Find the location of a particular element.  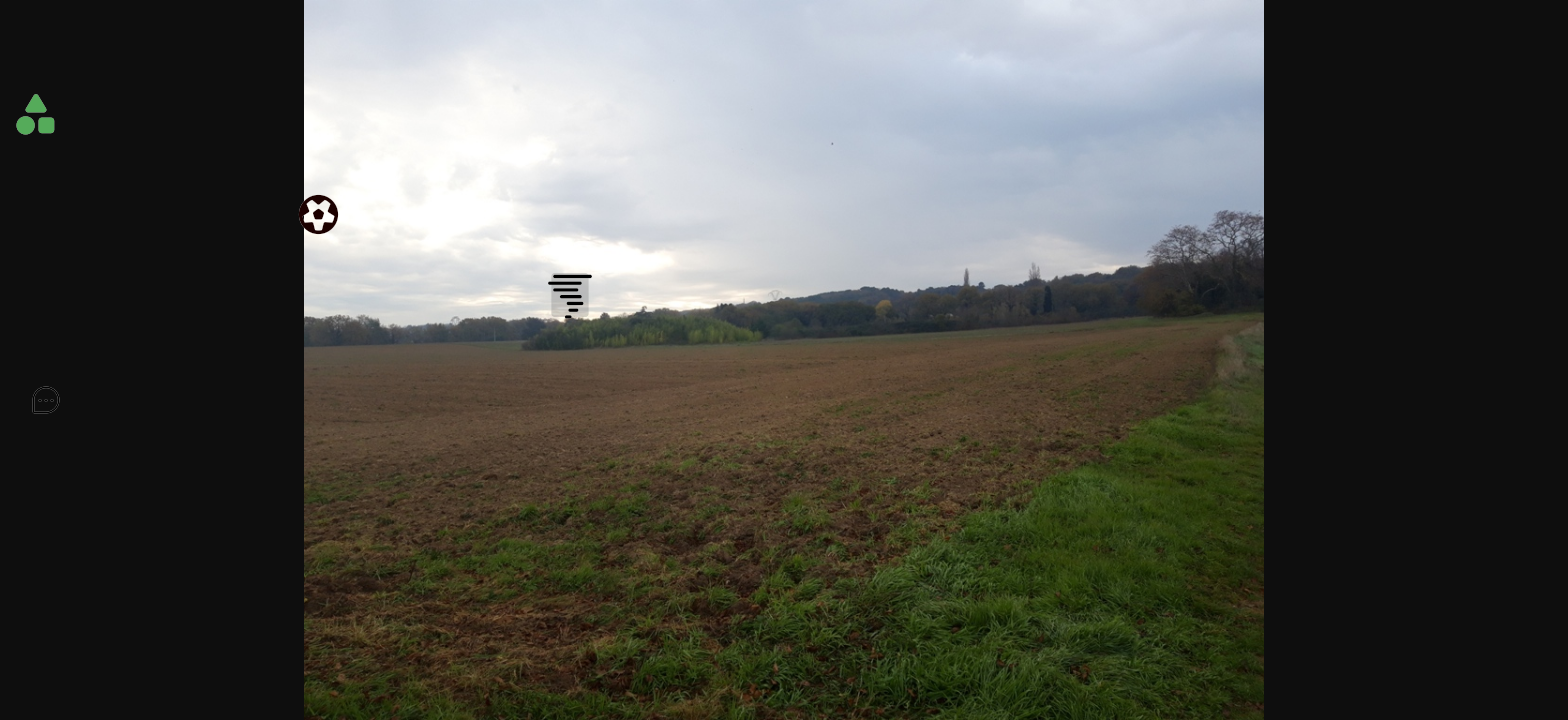

access sports or football-related content is located at coordinates (318, 214).